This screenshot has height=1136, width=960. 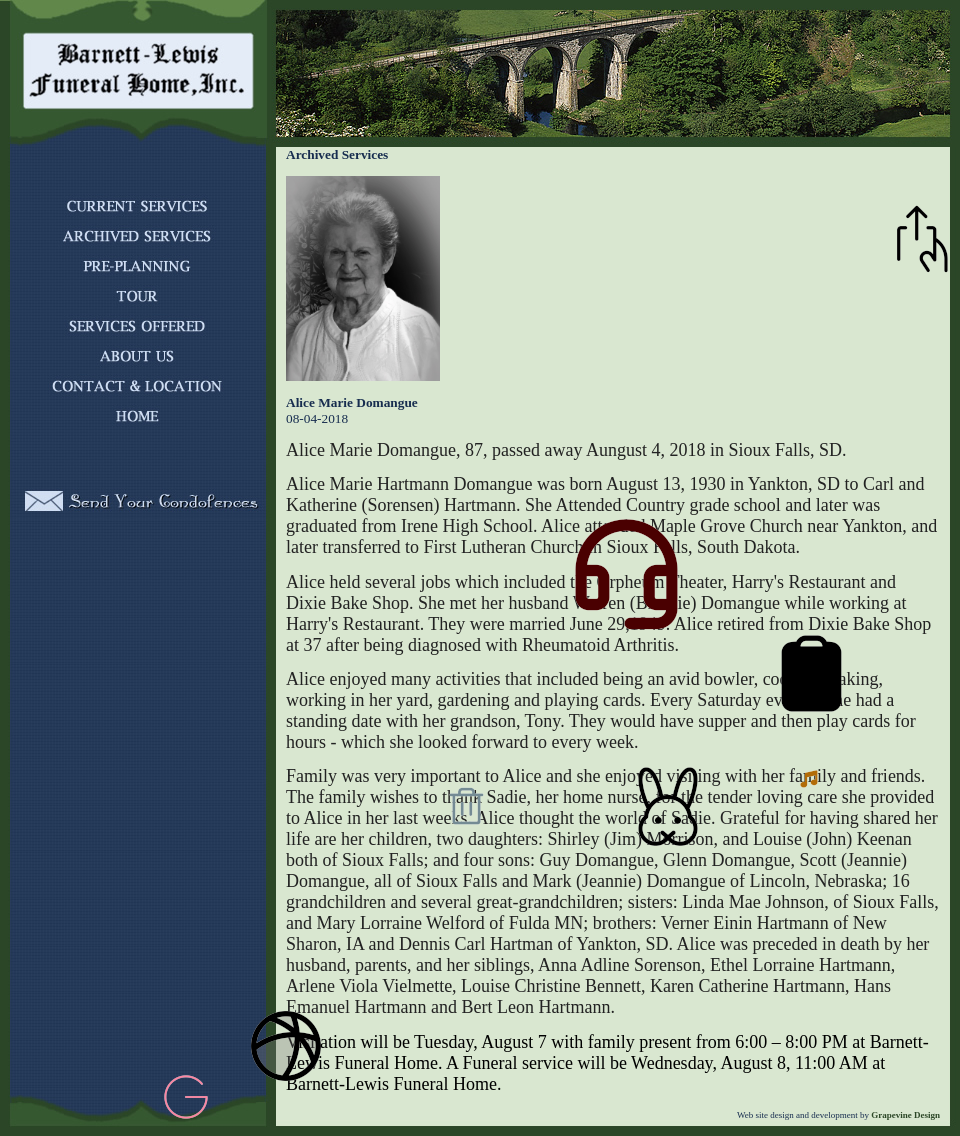 I want to click on access music library or audio files, so click(x=809, y=779).